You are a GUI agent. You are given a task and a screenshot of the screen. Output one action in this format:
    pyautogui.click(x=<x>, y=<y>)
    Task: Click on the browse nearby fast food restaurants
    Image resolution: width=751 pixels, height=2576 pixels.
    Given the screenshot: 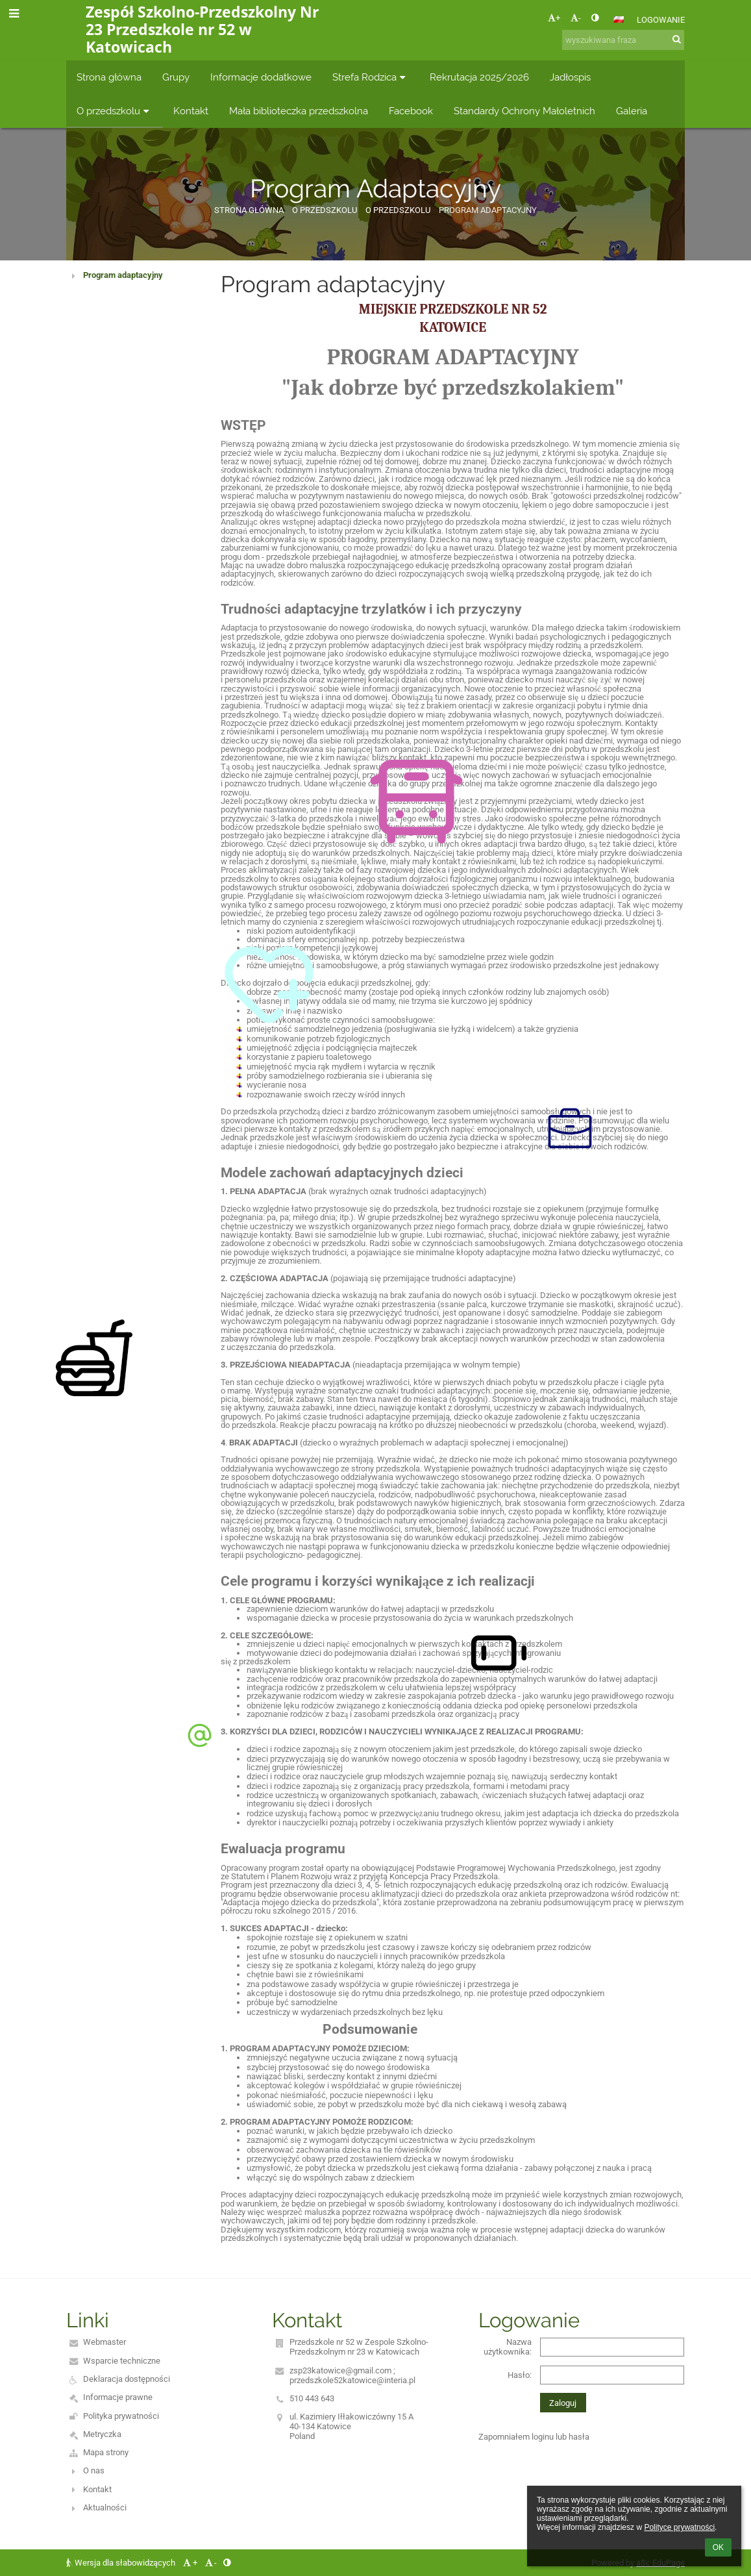 What is the action you would take?
    pyautogui.click(x=94, y=1358)
    